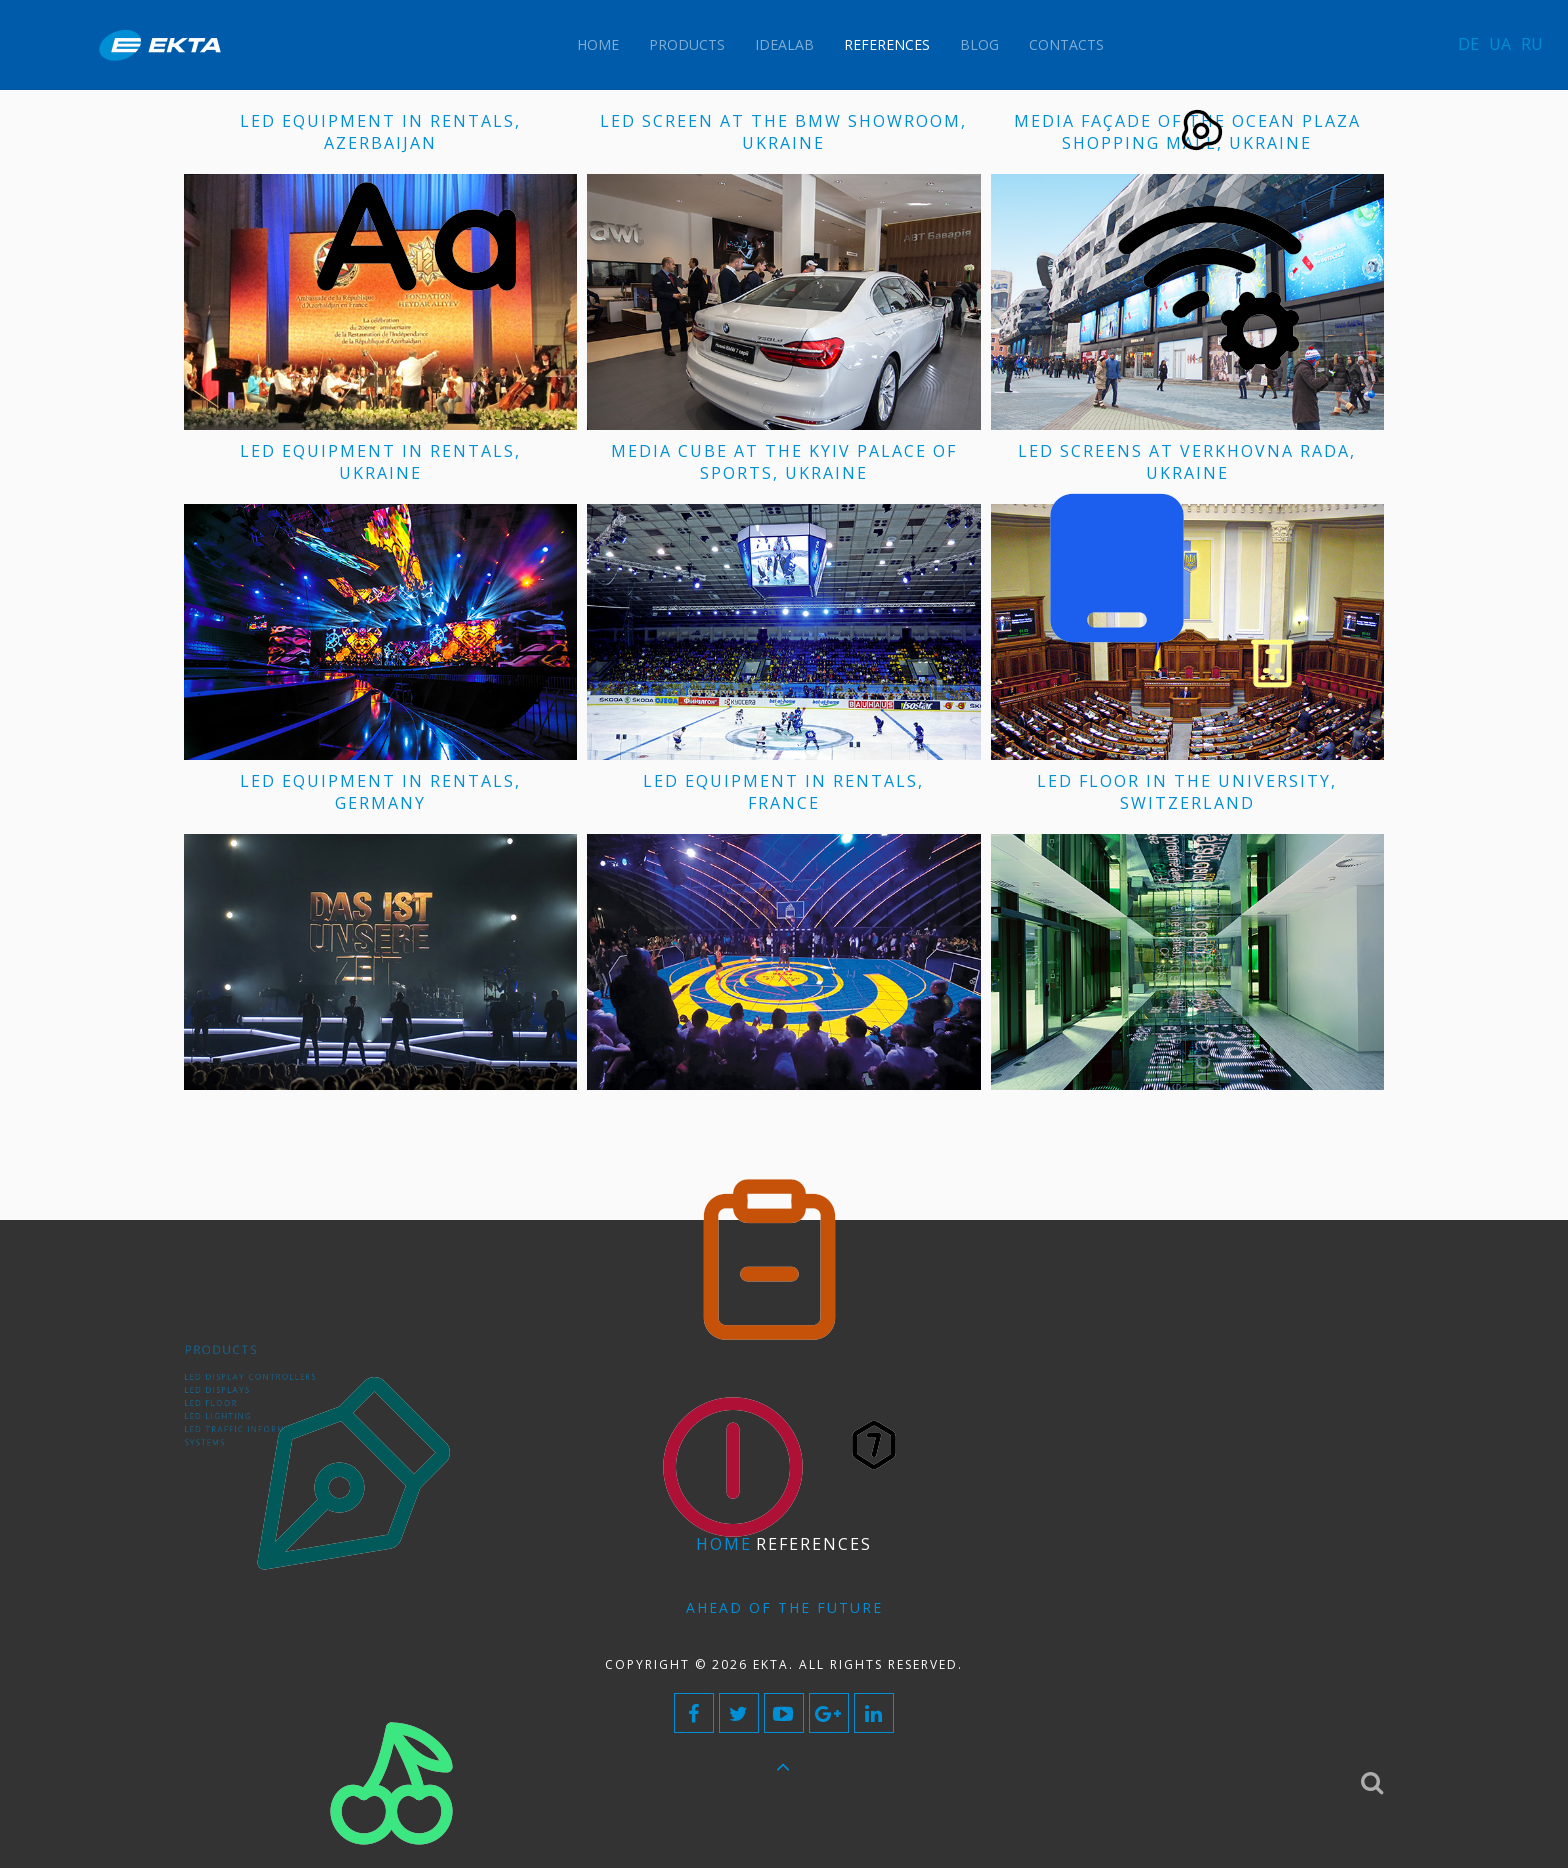 The width and height of the screenshot is (1568, 1868). What do you see at coordinates (733, 1467) in the screenshot?
I see `indicates 6 o'clock time` at bounding box center [733, 1467].